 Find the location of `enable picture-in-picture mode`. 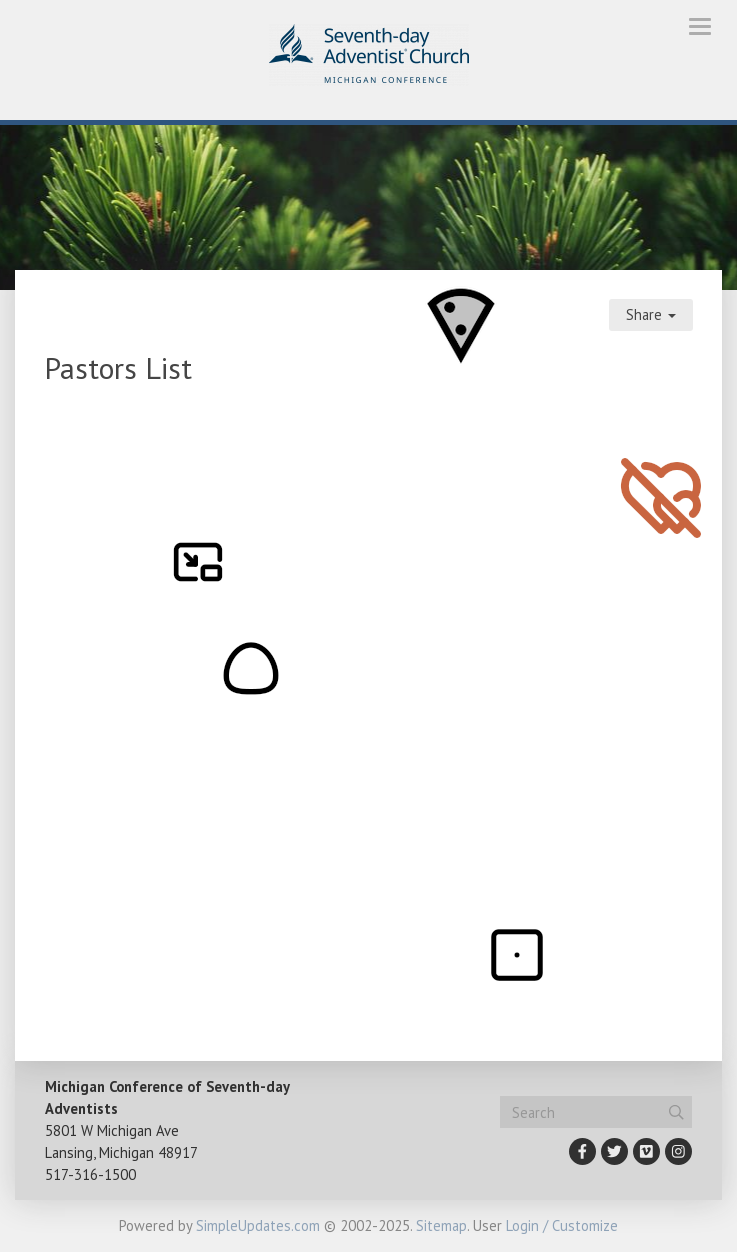

enable picture-in-picture mode is located at coordinates (198, 562).